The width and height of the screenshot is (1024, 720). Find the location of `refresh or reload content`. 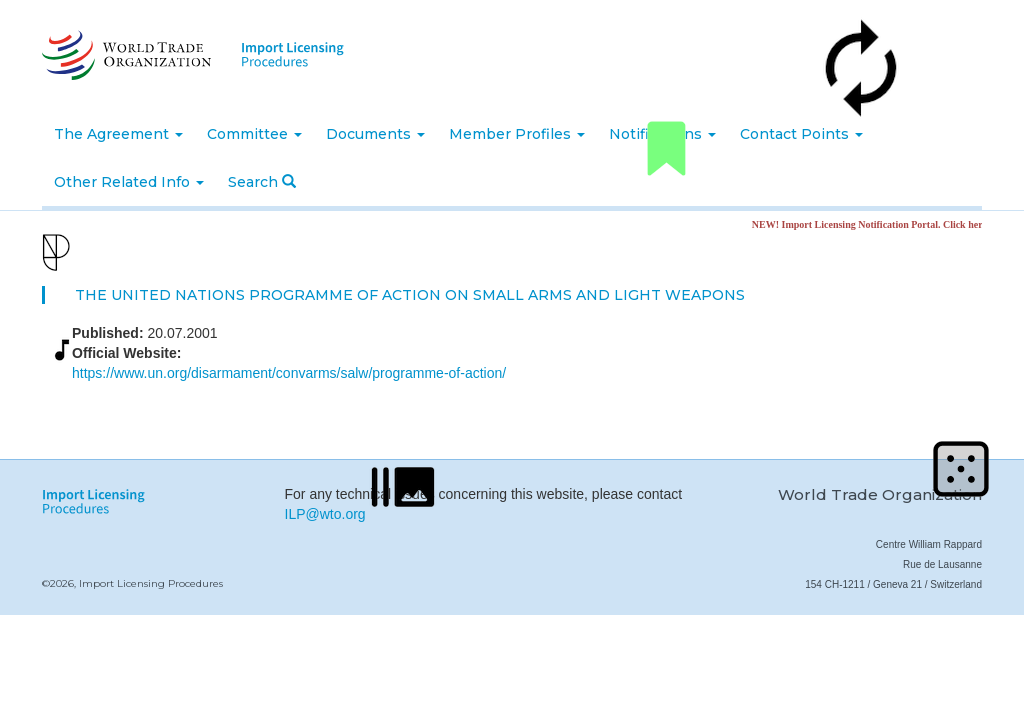

refresh or reload content is located at coordinates (861, 68).